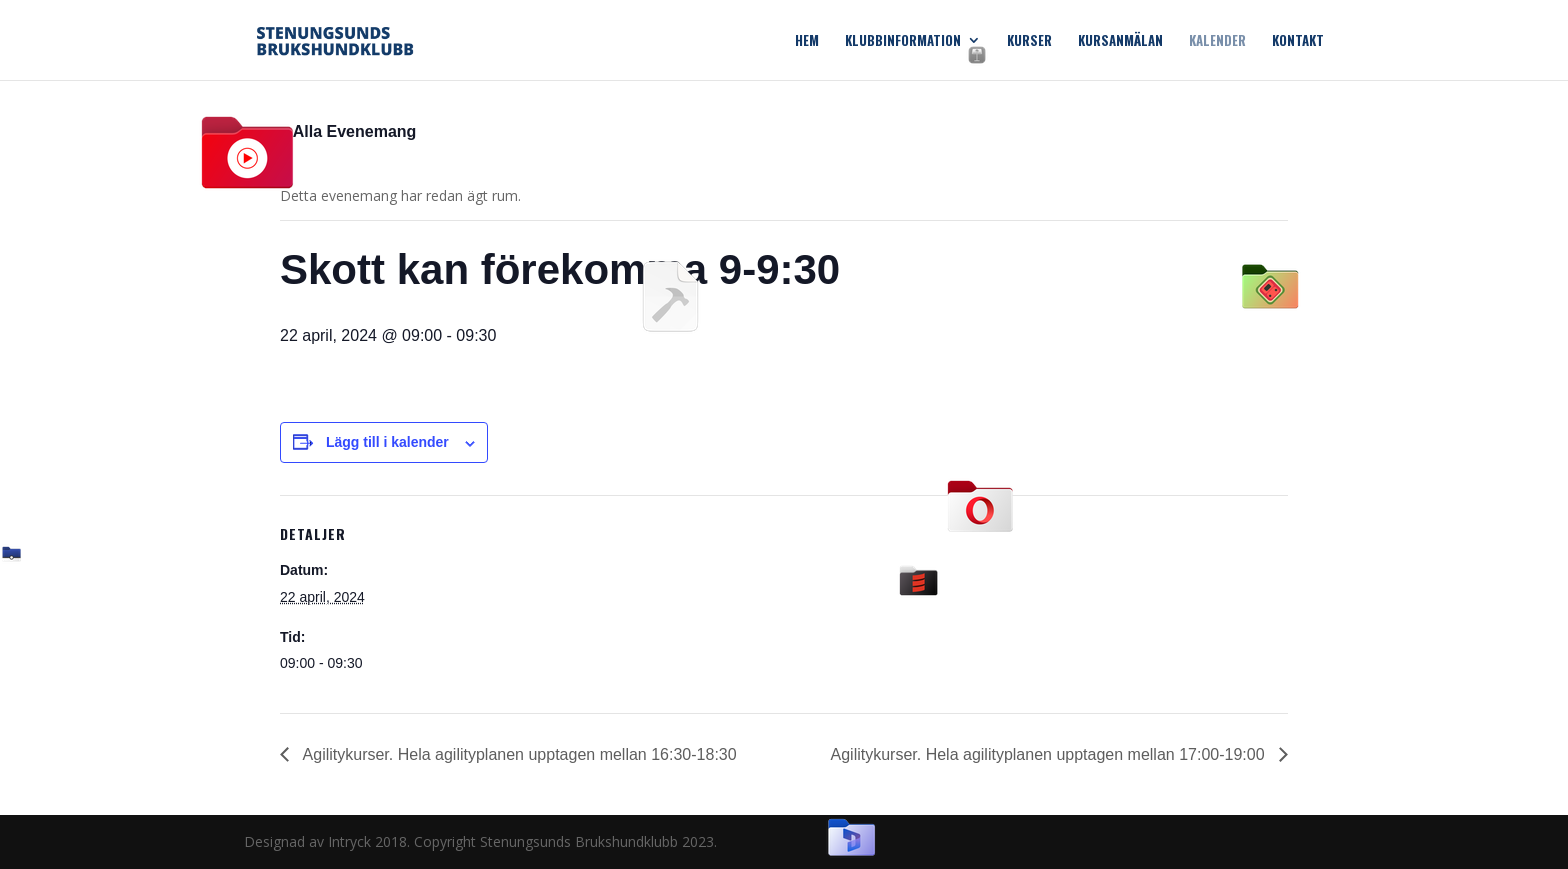 This screenshot has height=869, width=1568. Describe the element at coordinates (670, 296) in the screenshot. I see `makefile document used for build automation` at that location.